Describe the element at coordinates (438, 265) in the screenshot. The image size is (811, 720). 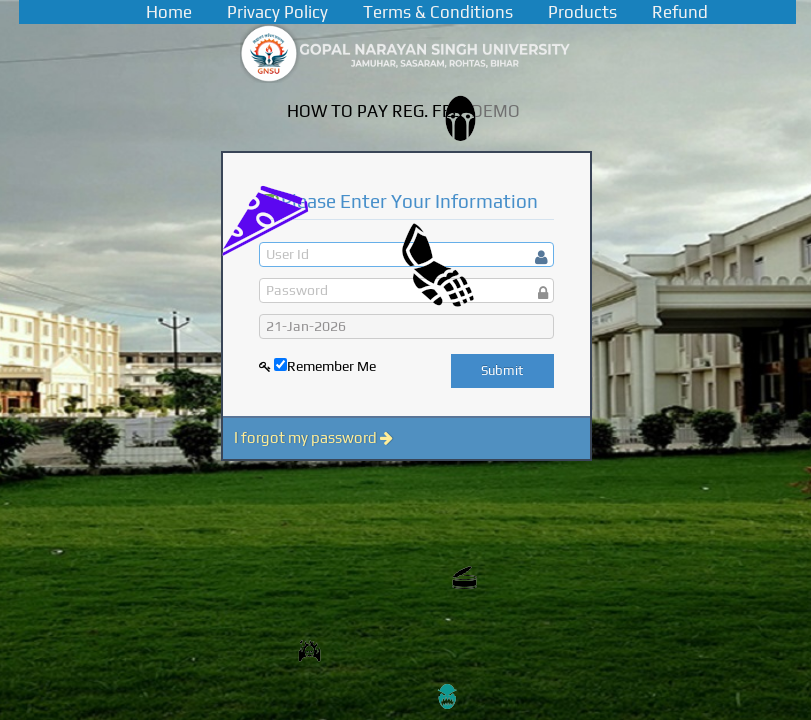
I see `equip armor or gauntlet item` at that location.